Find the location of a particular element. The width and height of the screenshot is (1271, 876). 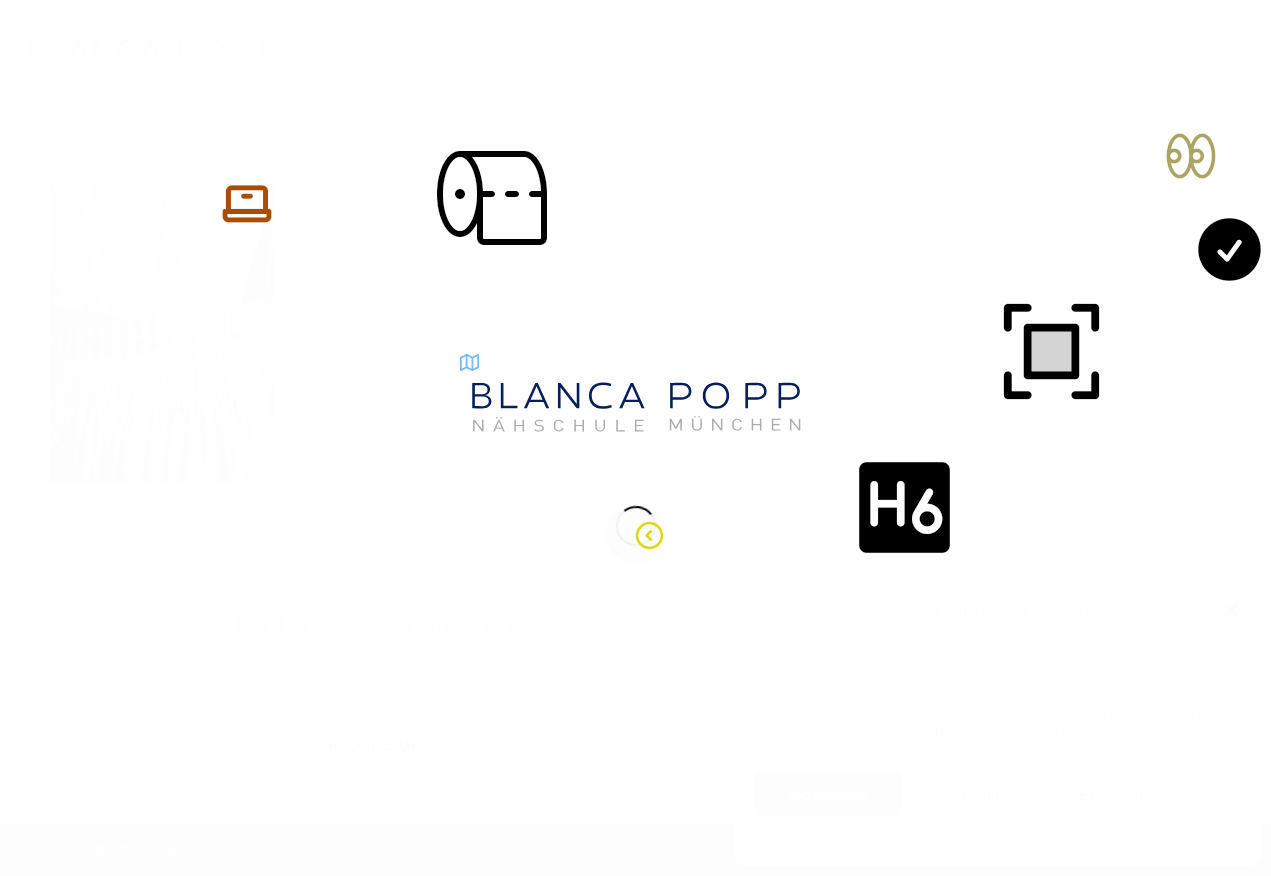

go back to the previous screen is located at coordinates (649, 535).